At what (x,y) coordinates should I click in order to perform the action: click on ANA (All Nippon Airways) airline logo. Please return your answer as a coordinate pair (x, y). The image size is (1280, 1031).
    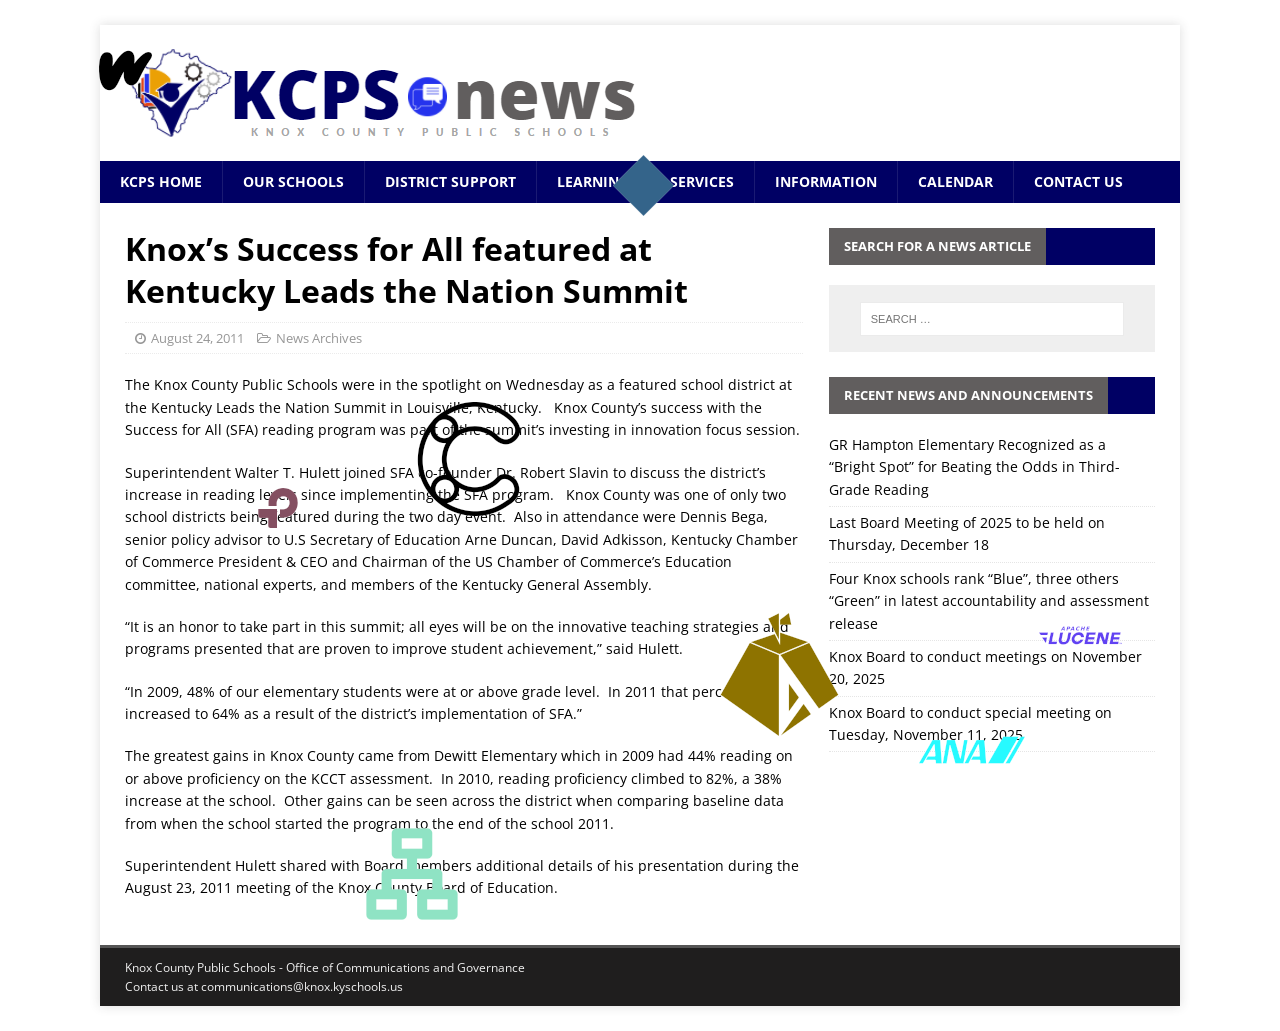
    Looking at the image, I should click on (972, 750).